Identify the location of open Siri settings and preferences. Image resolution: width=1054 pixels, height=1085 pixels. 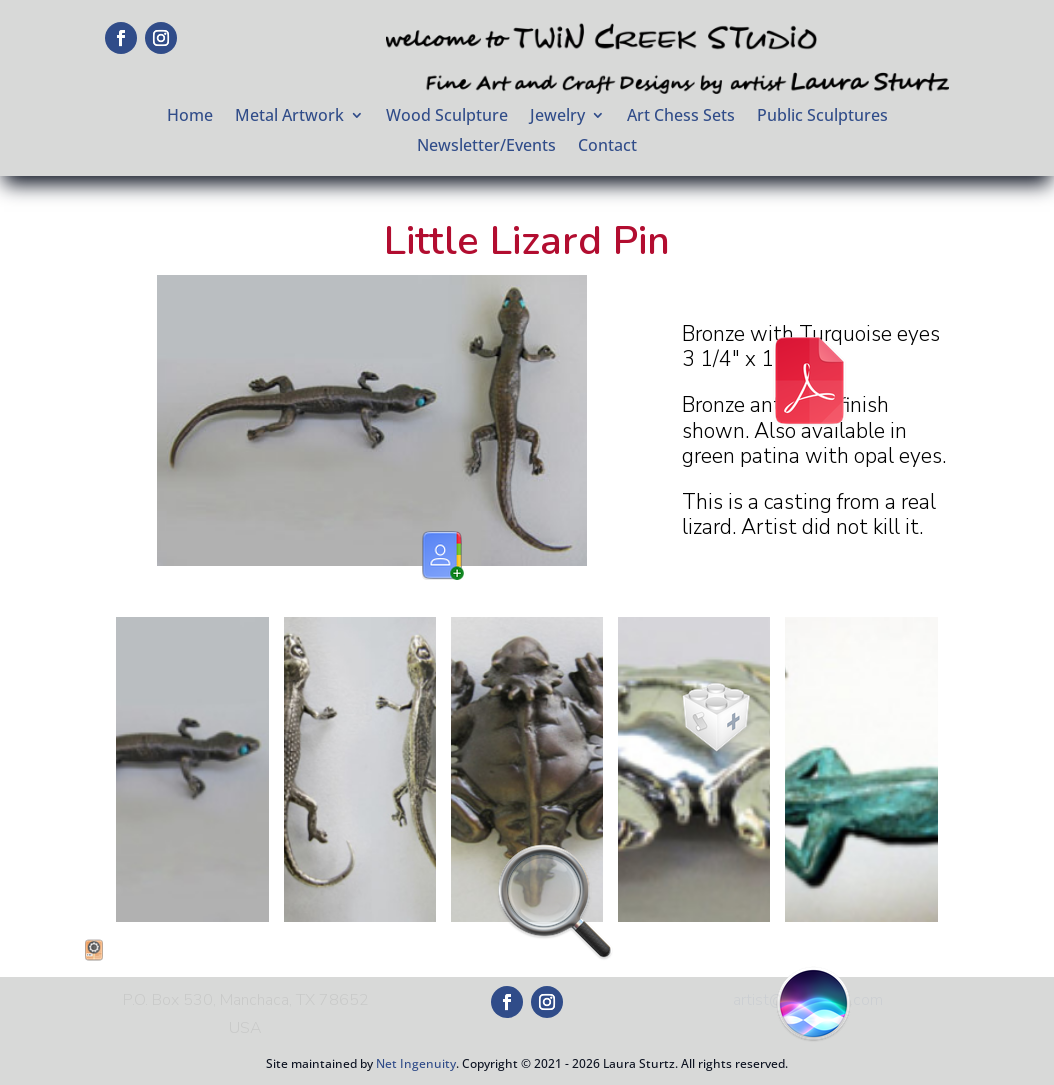
(813, 1003).